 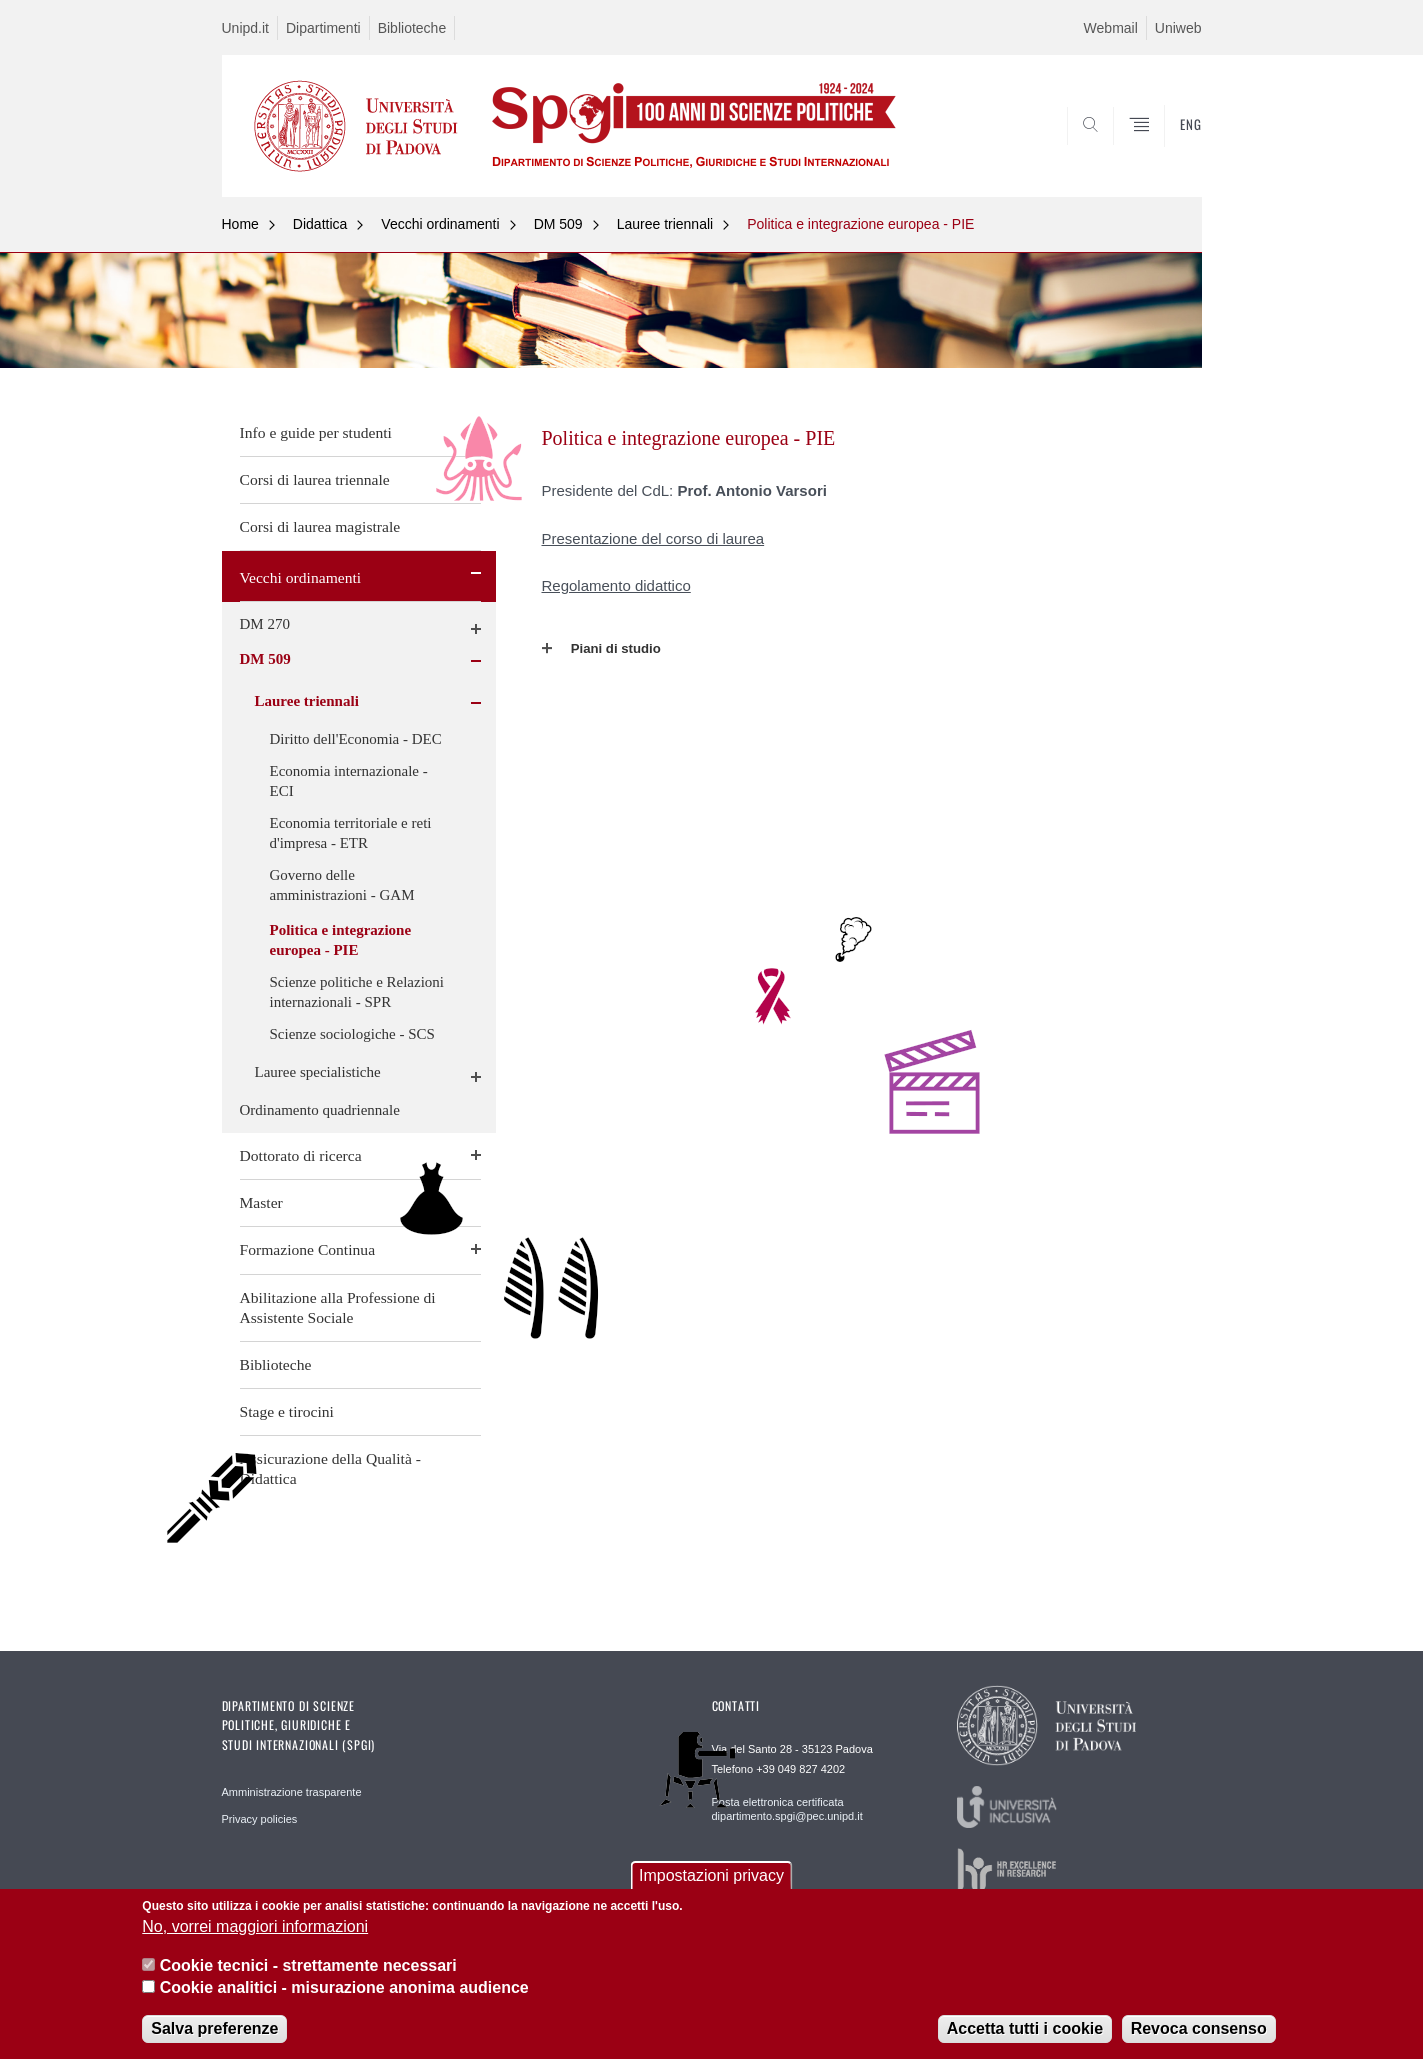 What do you see at coordinates (212, 1497) in the screenshot?
I see `cast a spell or use magic ability` at bounding box center [212, 1497].